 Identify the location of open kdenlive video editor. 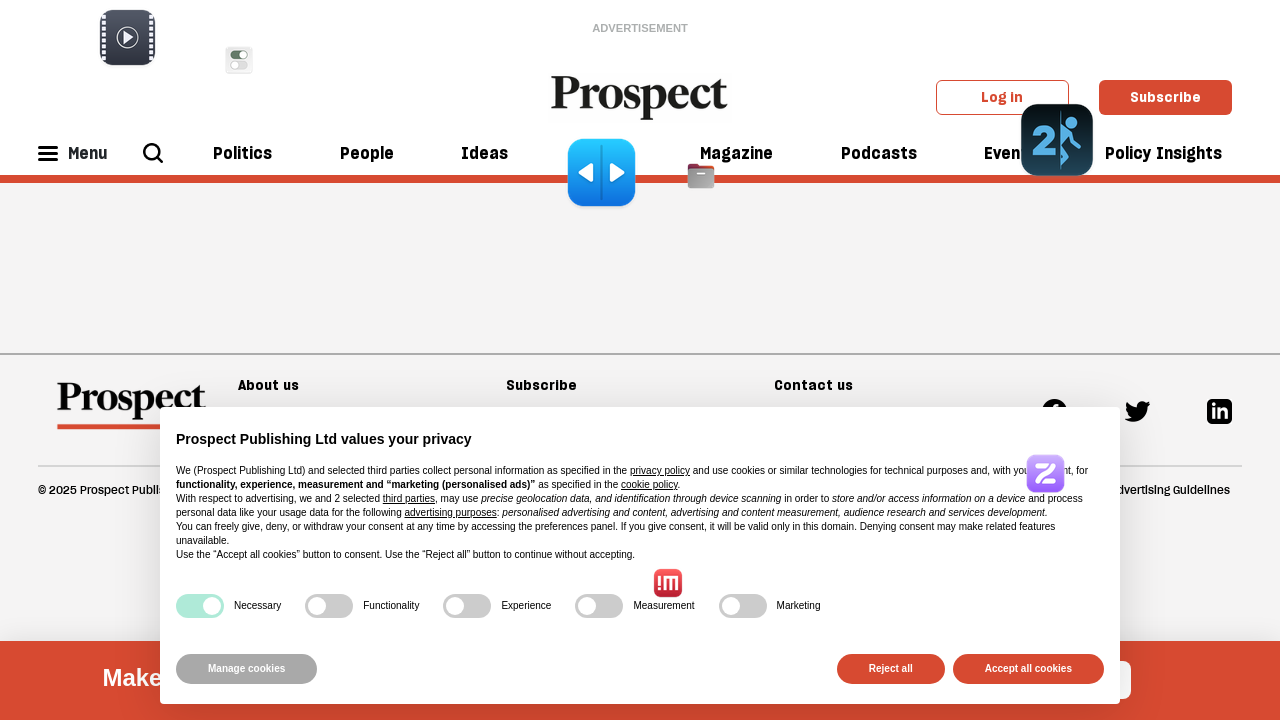
(127, 37).